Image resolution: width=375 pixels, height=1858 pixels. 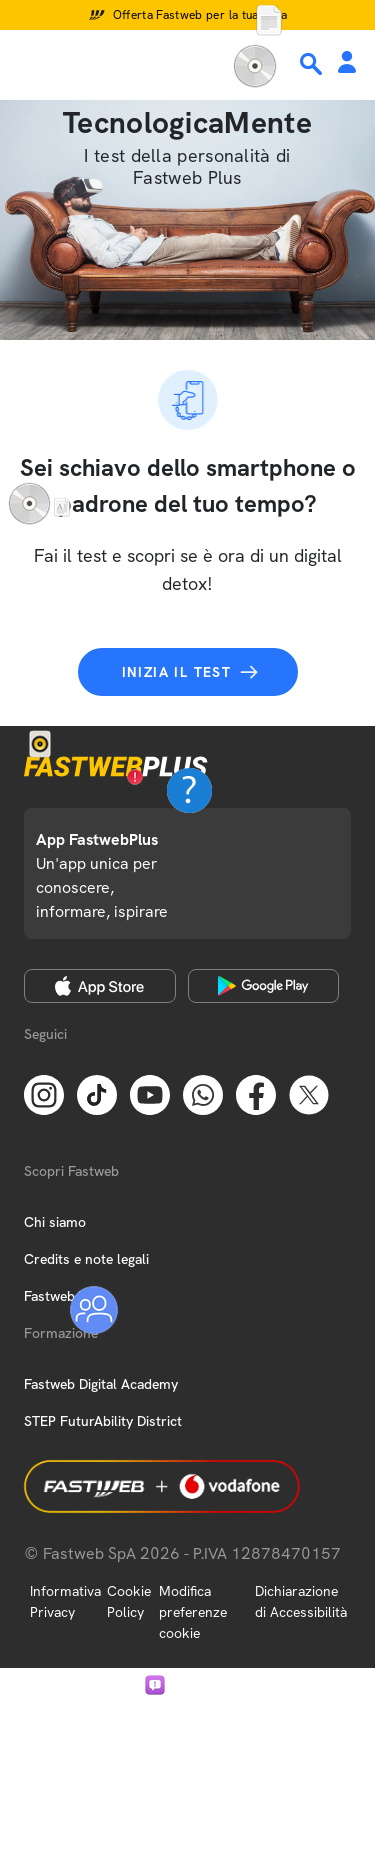 I want to click on indicates a DVD-RAM disc device, so click(x=29, y=503).